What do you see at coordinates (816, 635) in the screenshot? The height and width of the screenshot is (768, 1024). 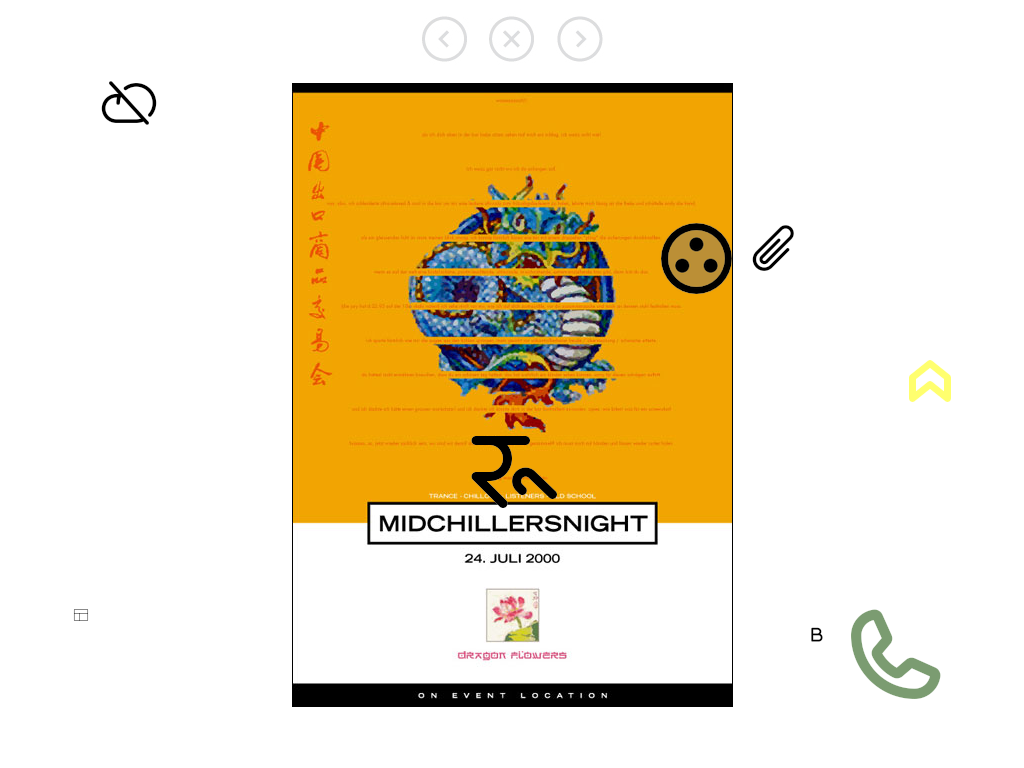 I see `apply bold formatting to selected text` at bounding box center [816, 635].